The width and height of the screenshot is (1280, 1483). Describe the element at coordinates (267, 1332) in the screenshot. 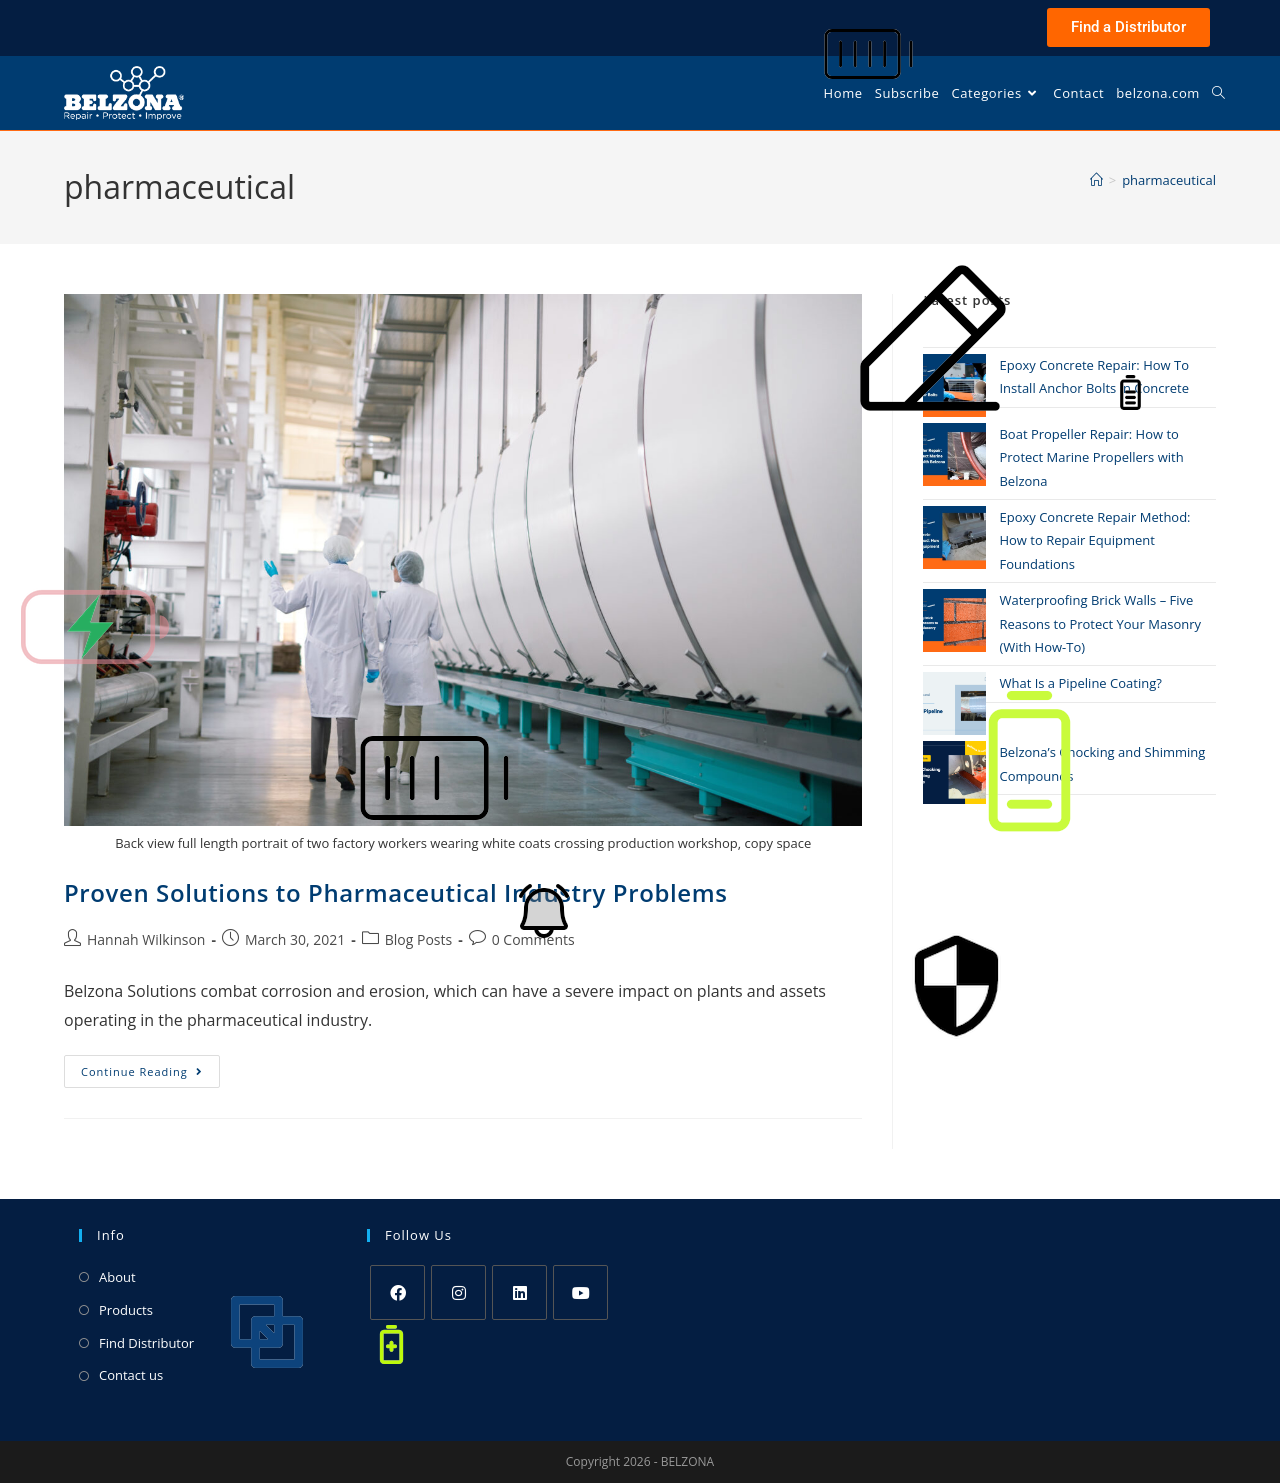

I see `merge or intersect selected layers` at that location.